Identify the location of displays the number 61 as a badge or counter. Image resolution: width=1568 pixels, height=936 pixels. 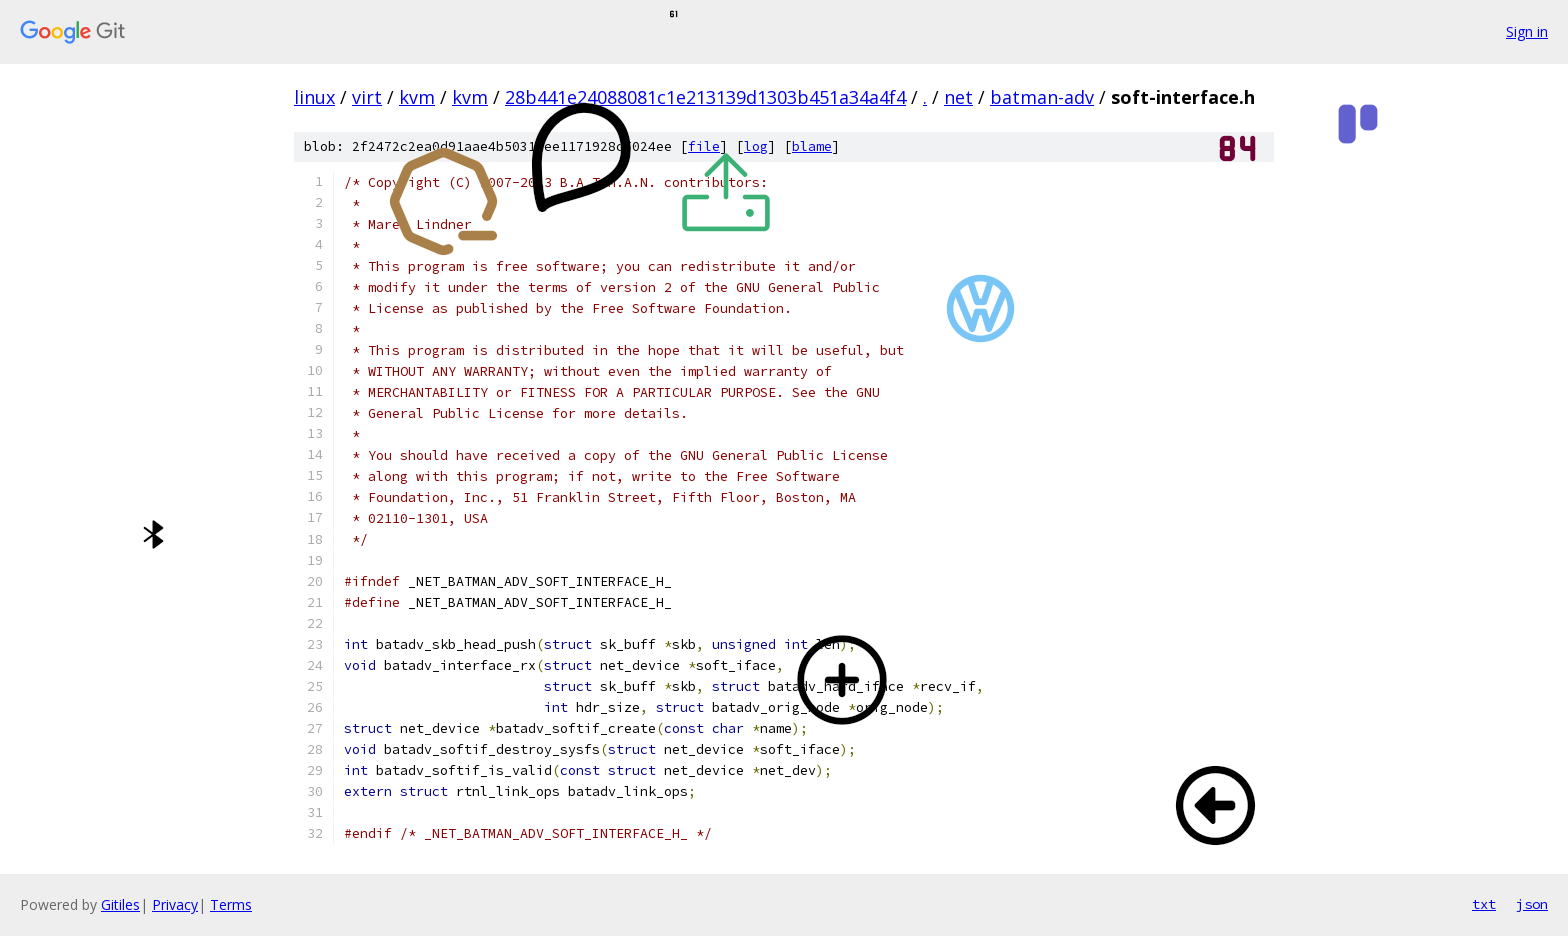
(674, 14).